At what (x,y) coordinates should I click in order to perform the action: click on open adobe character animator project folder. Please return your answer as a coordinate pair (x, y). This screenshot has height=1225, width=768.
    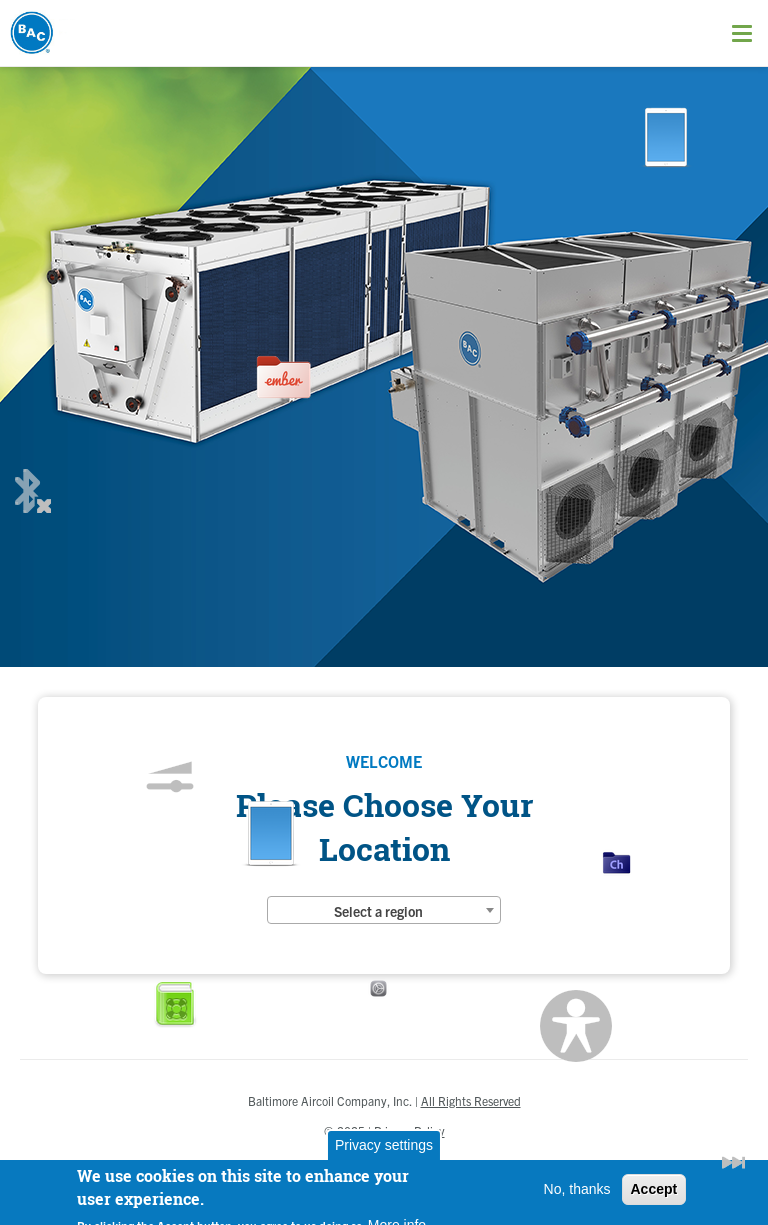
    Looking at the image, I should click on (616, 863).